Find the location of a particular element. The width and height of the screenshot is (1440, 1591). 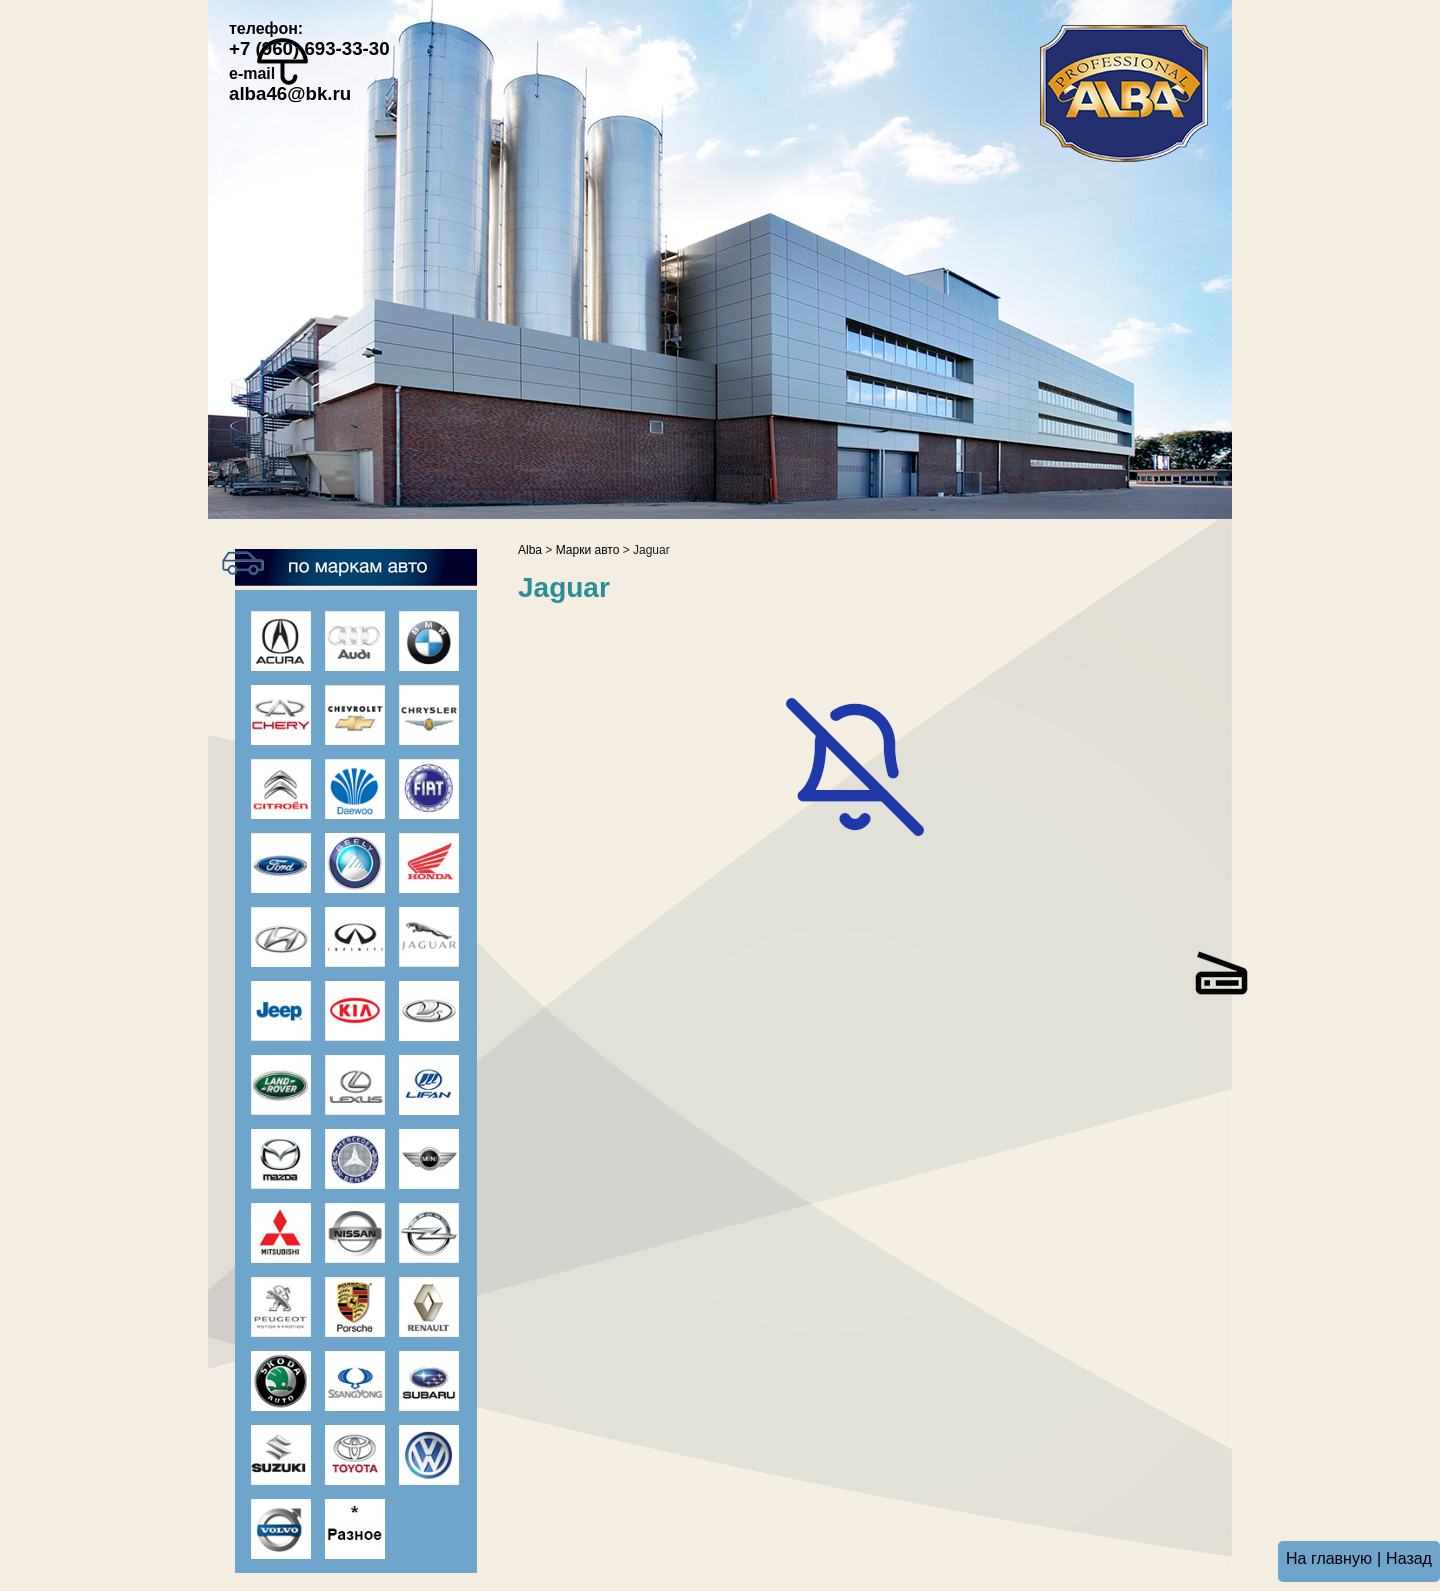

access vehicle or car-related settings is located at coordinates (243, 562).